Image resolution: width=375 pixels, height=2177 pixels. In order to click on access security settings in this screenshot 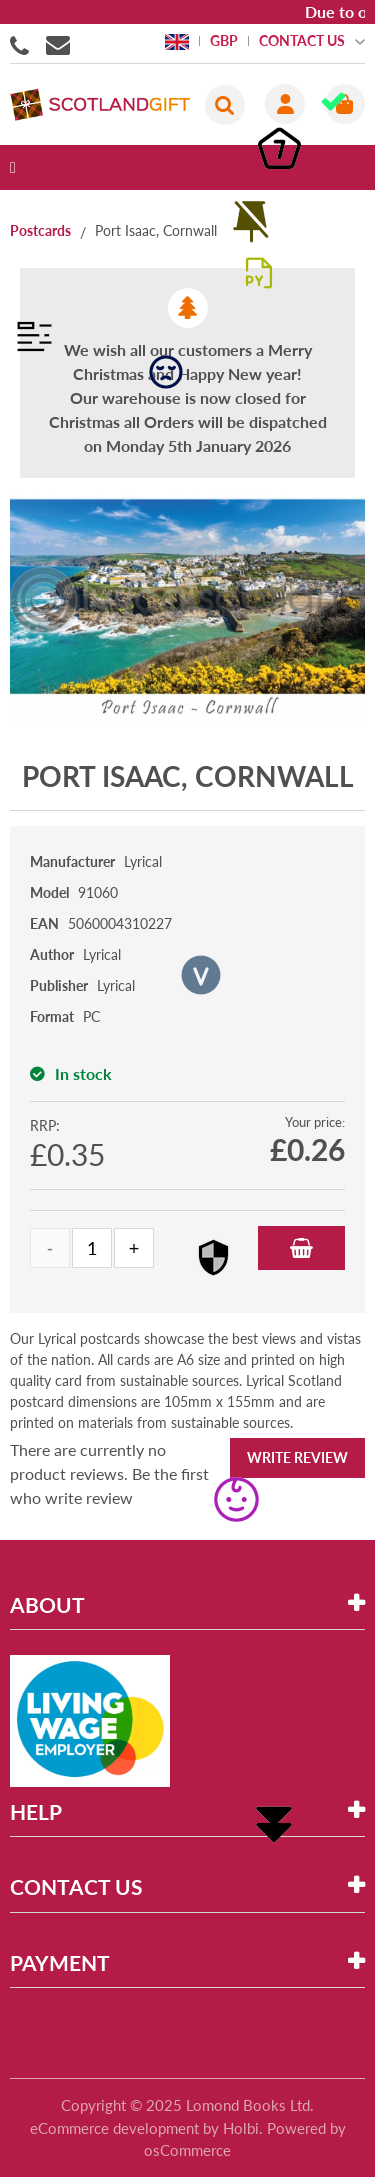, I will do `click(213, 1257)`.